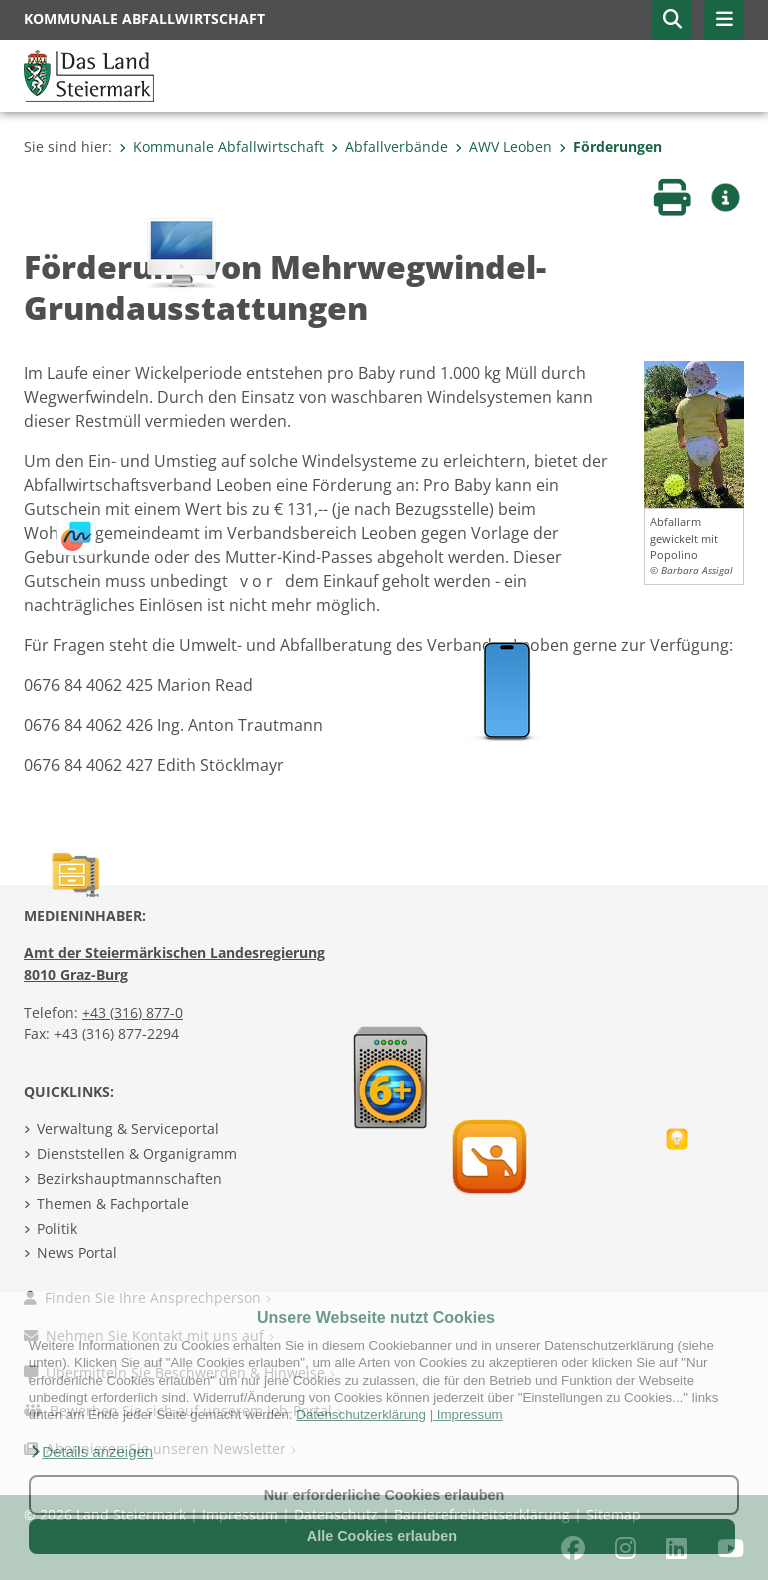 The image size is (768, 1580). Describe the element at coordinates (507, 692) in the screenshot. I see `iPhone 15 device icon` at that location.